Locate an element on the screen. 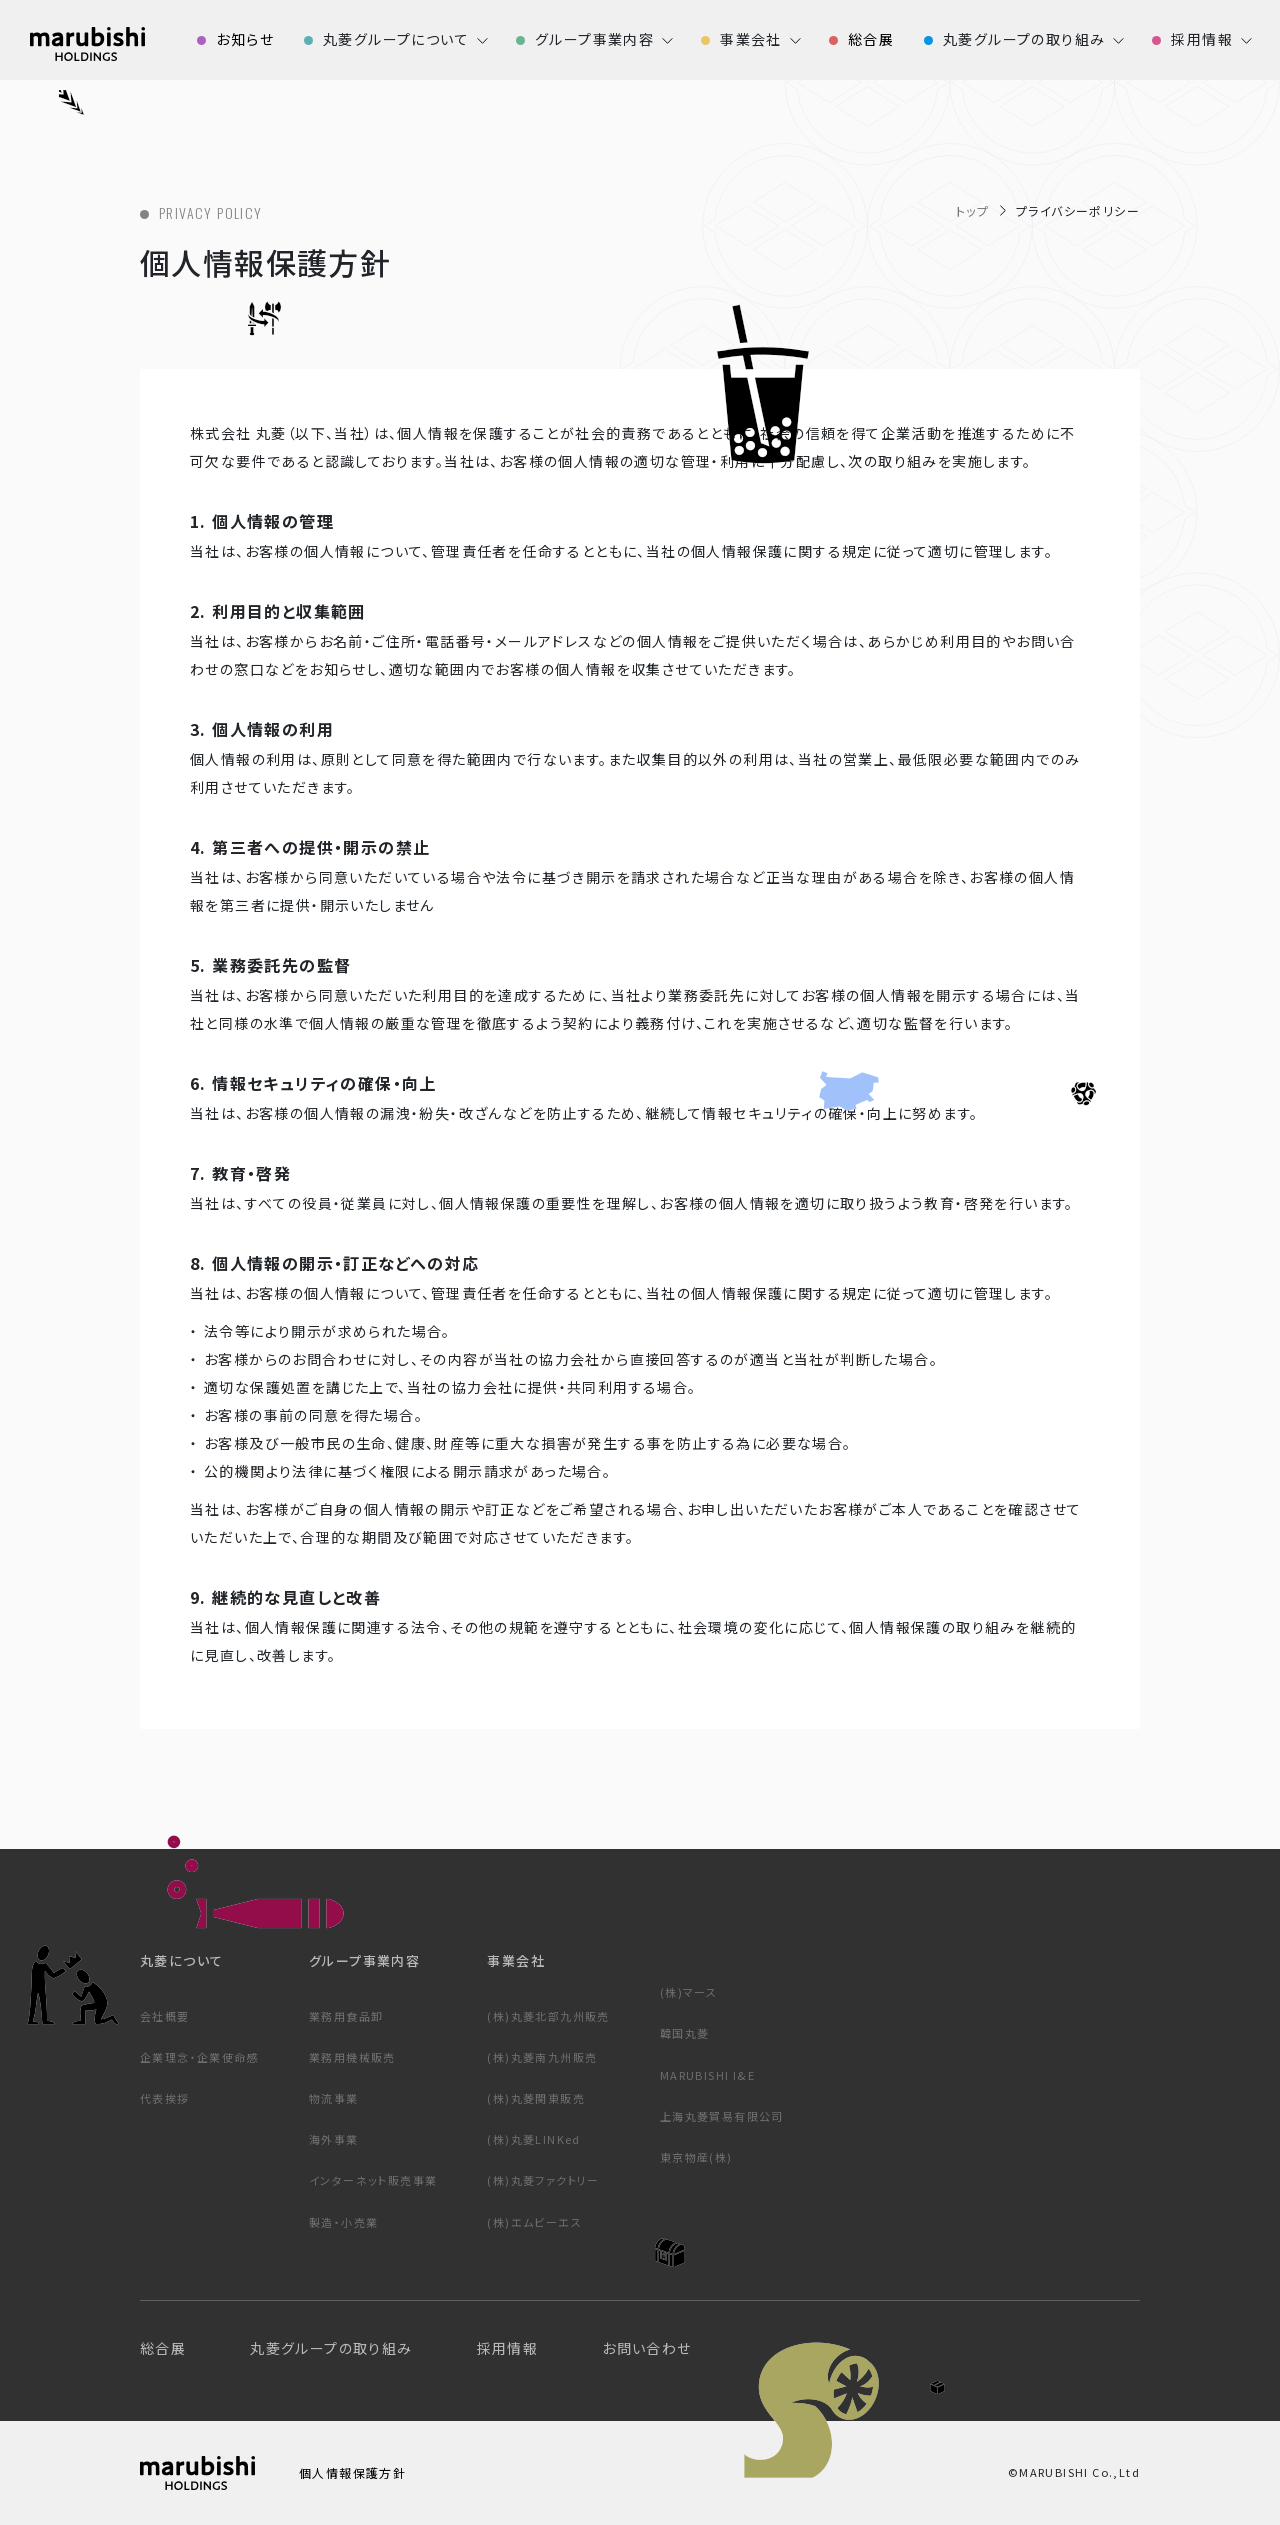 This screenshot has width=1280, height=2525. indicates a combo attack or chain skill is located at coordinates (71, 102).